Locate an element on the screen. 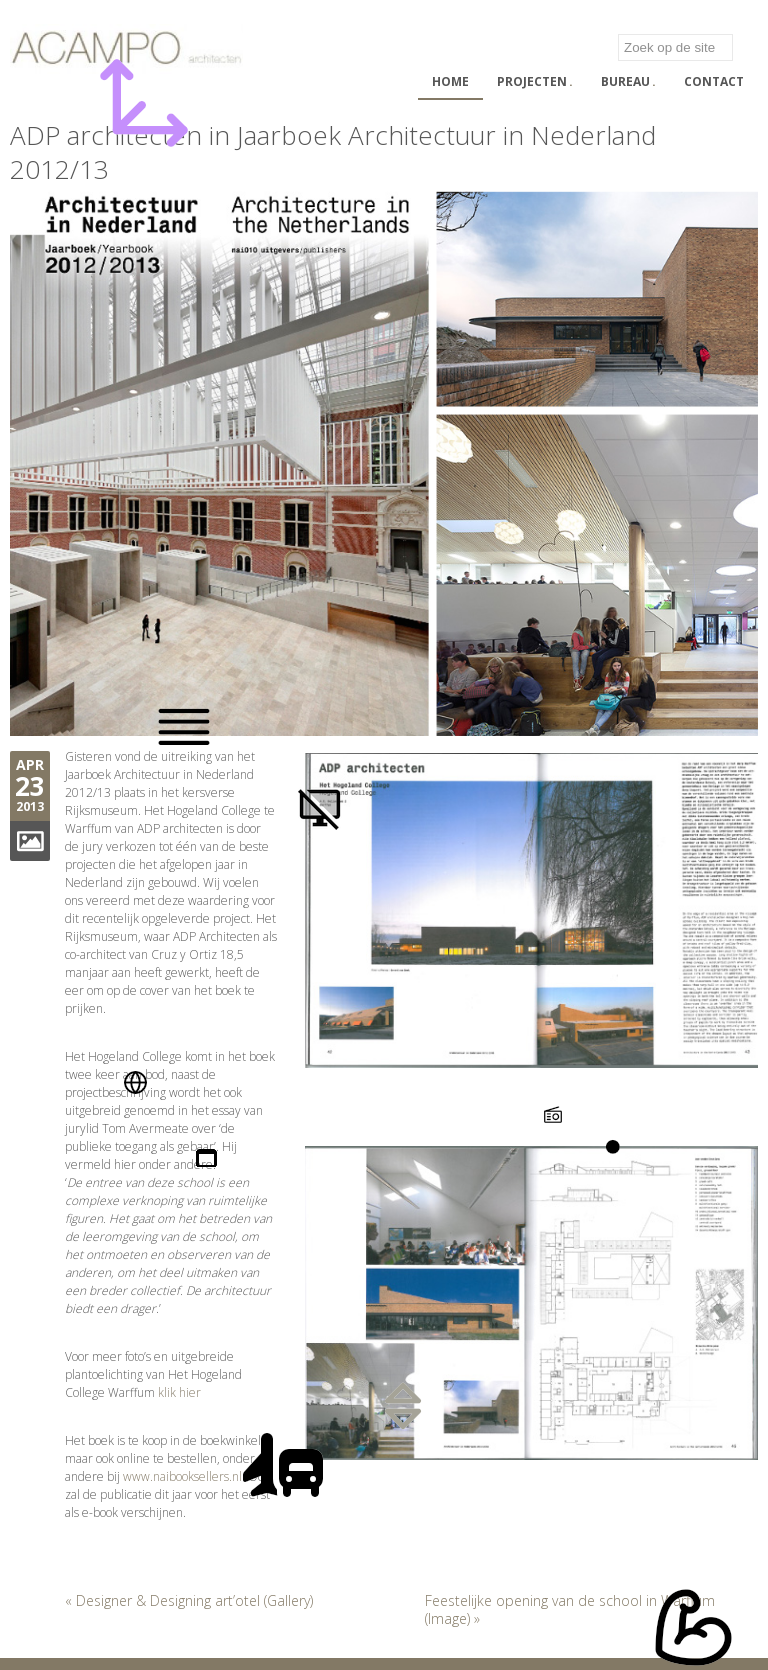  open a web browser or webpage is located at coordinates (206, 1158).